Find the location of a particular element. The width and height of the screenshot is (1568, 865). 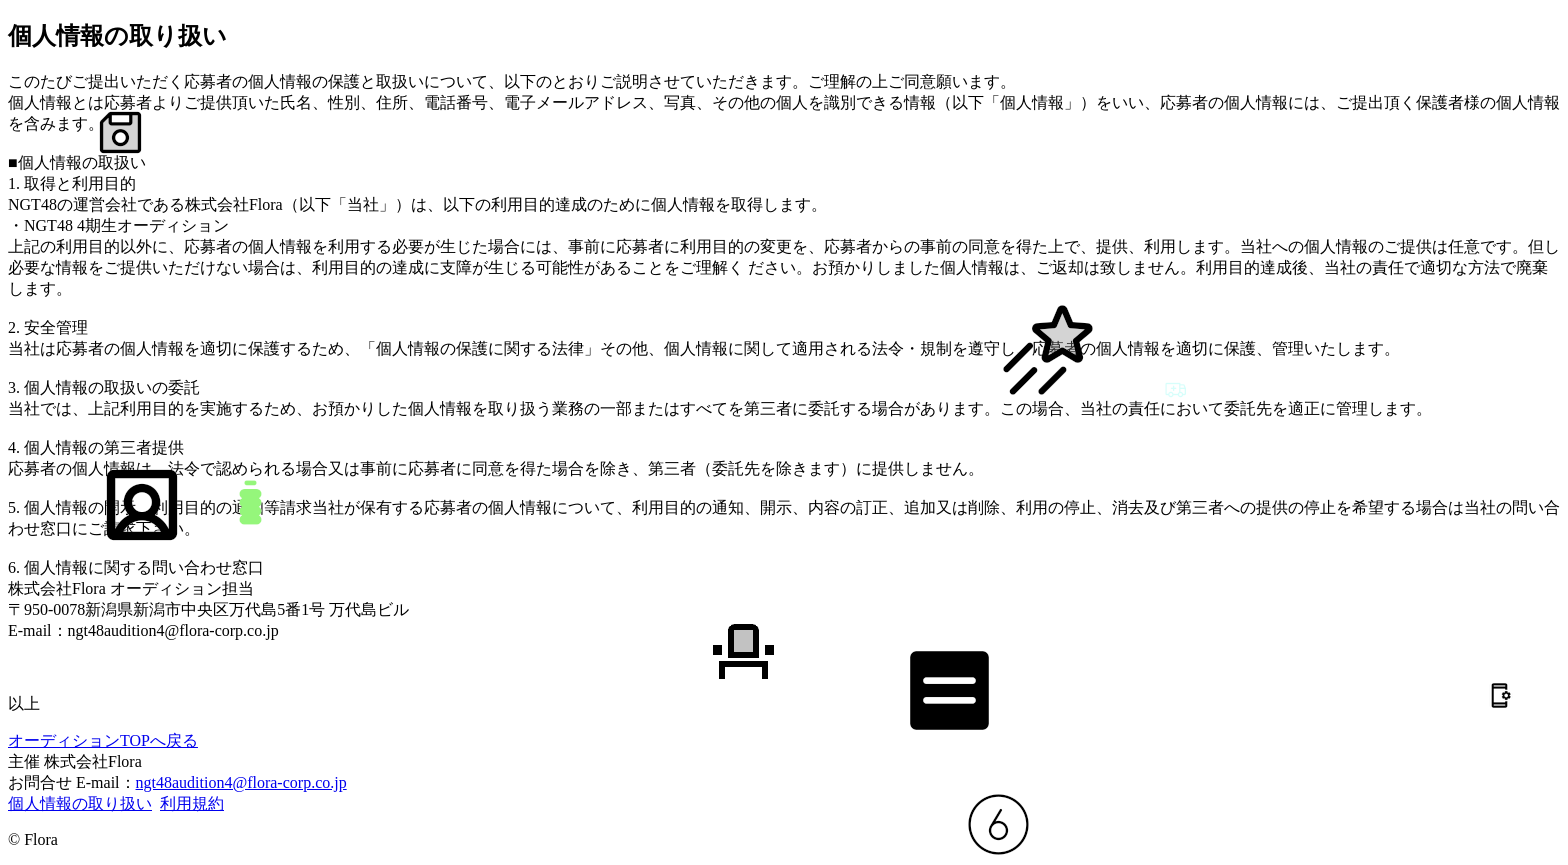

save current file or document is located at coordinates (120, 132).